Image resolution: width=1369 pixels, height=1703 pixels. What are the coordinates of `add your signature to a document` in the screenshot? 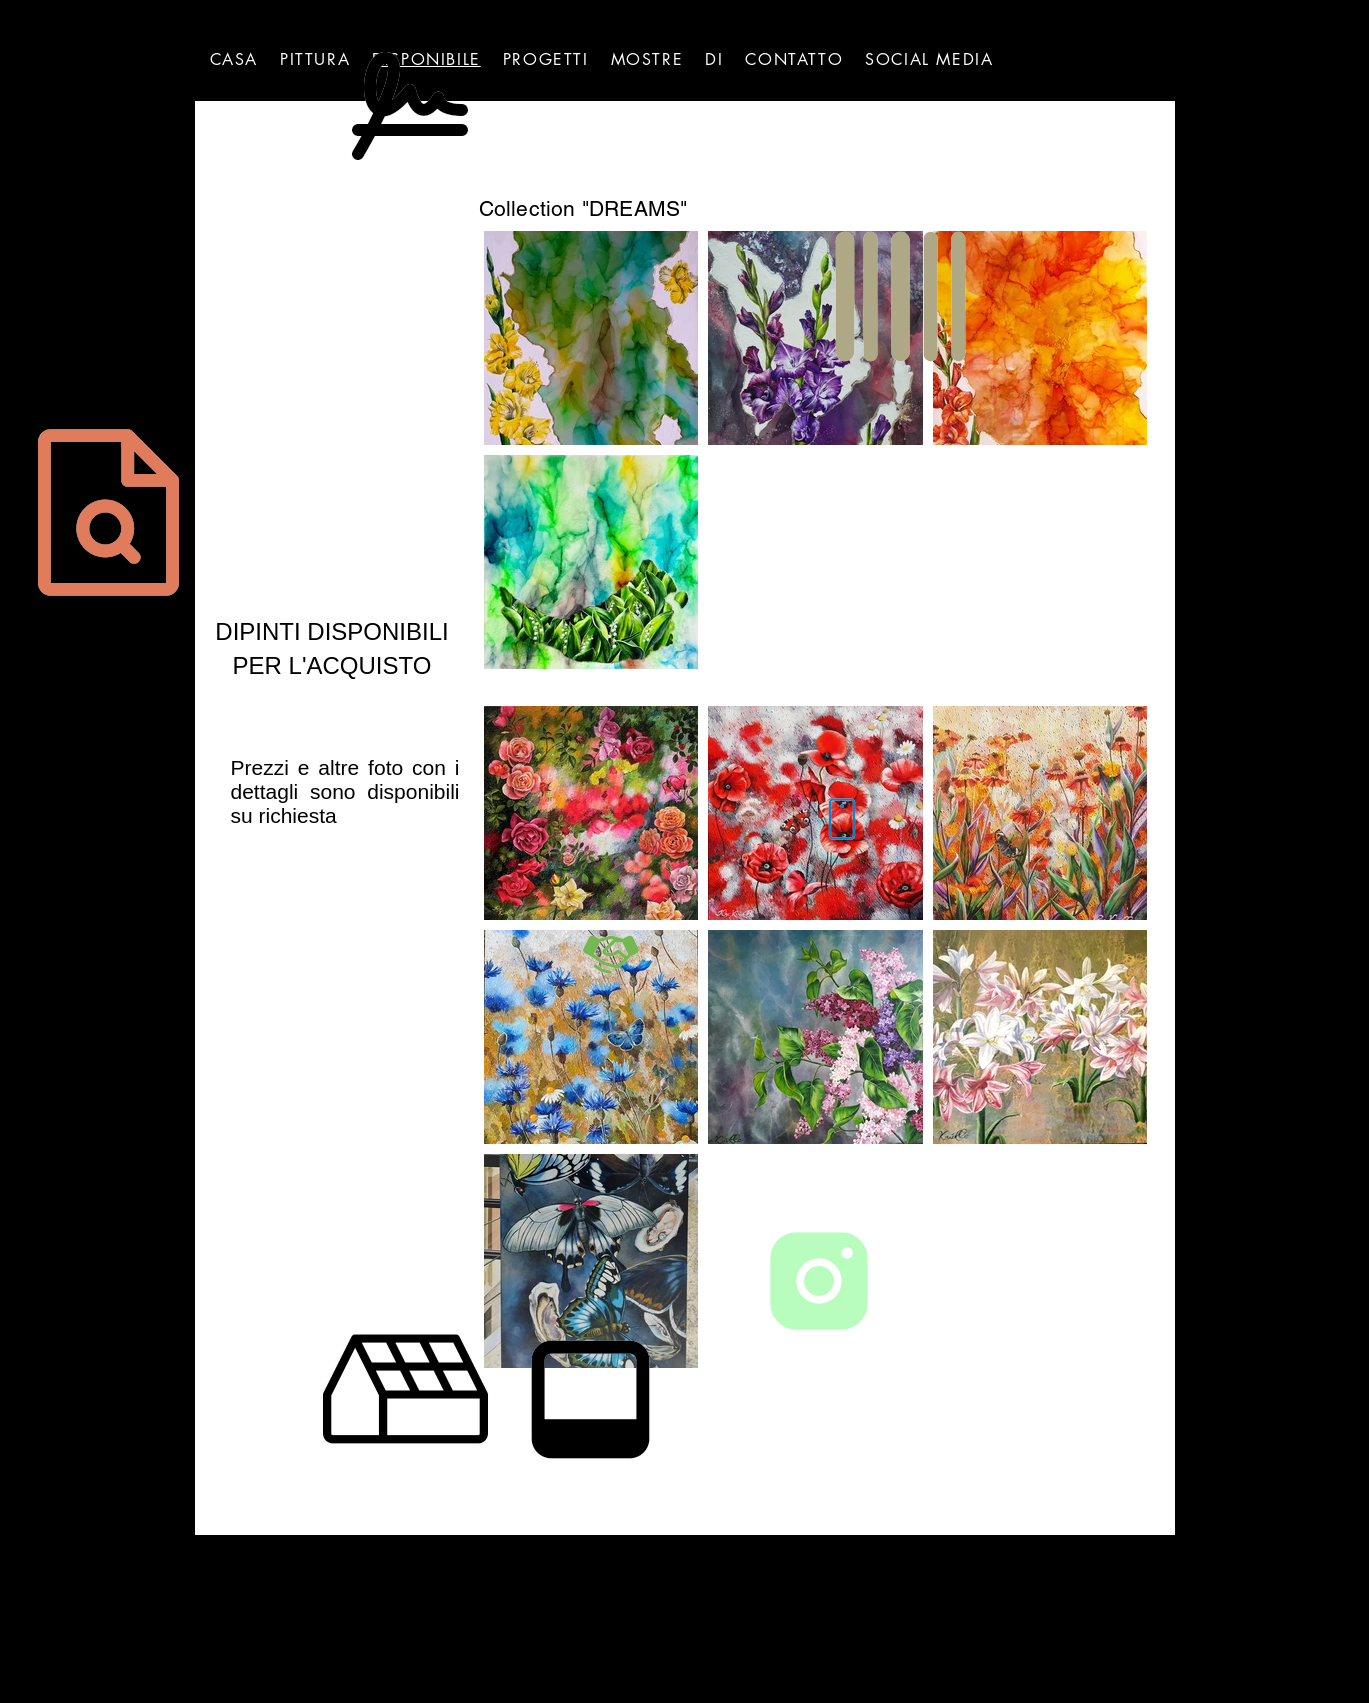 It's located at (410, 106).